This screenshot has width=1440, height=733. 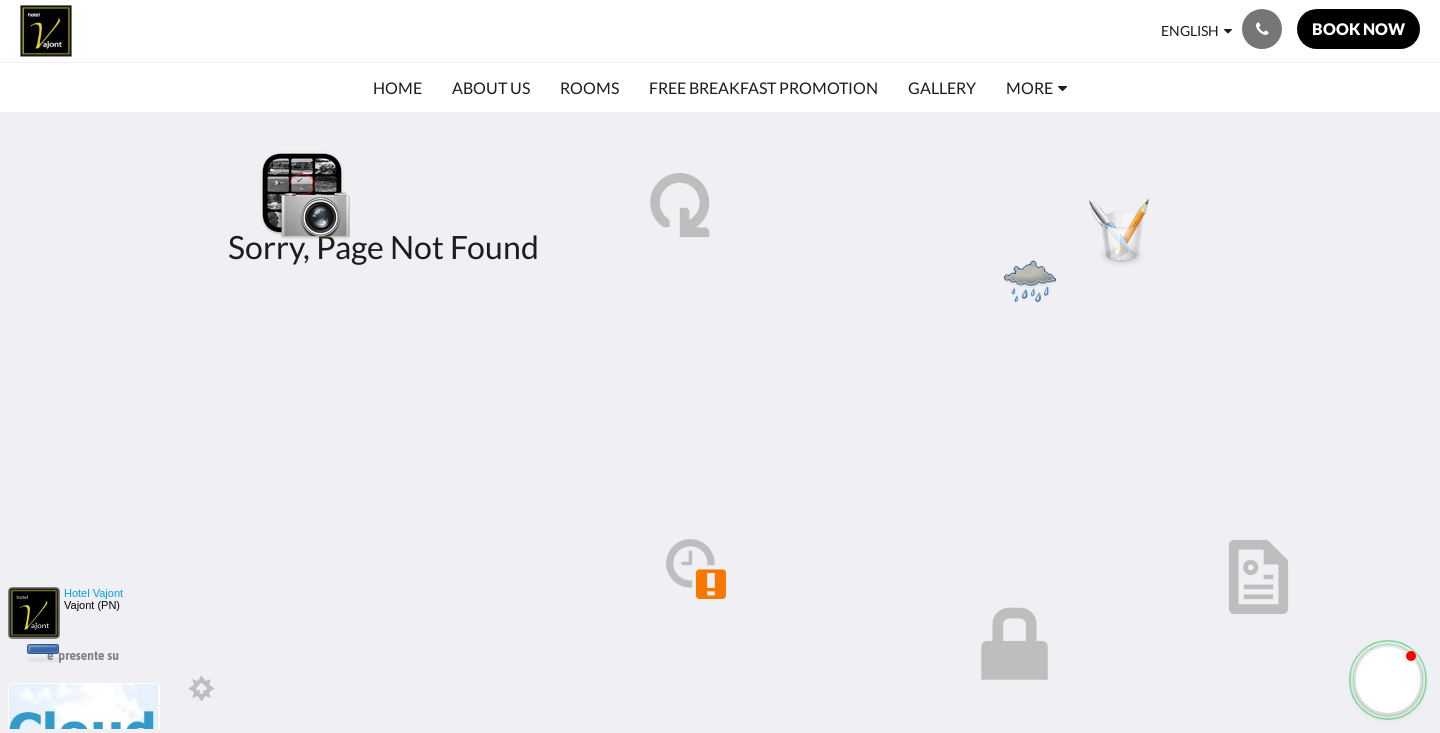 What do you see at coordinates (42, 650) in the screenshot?
I see `remove an item from a list` at bounding box center [42, 650].